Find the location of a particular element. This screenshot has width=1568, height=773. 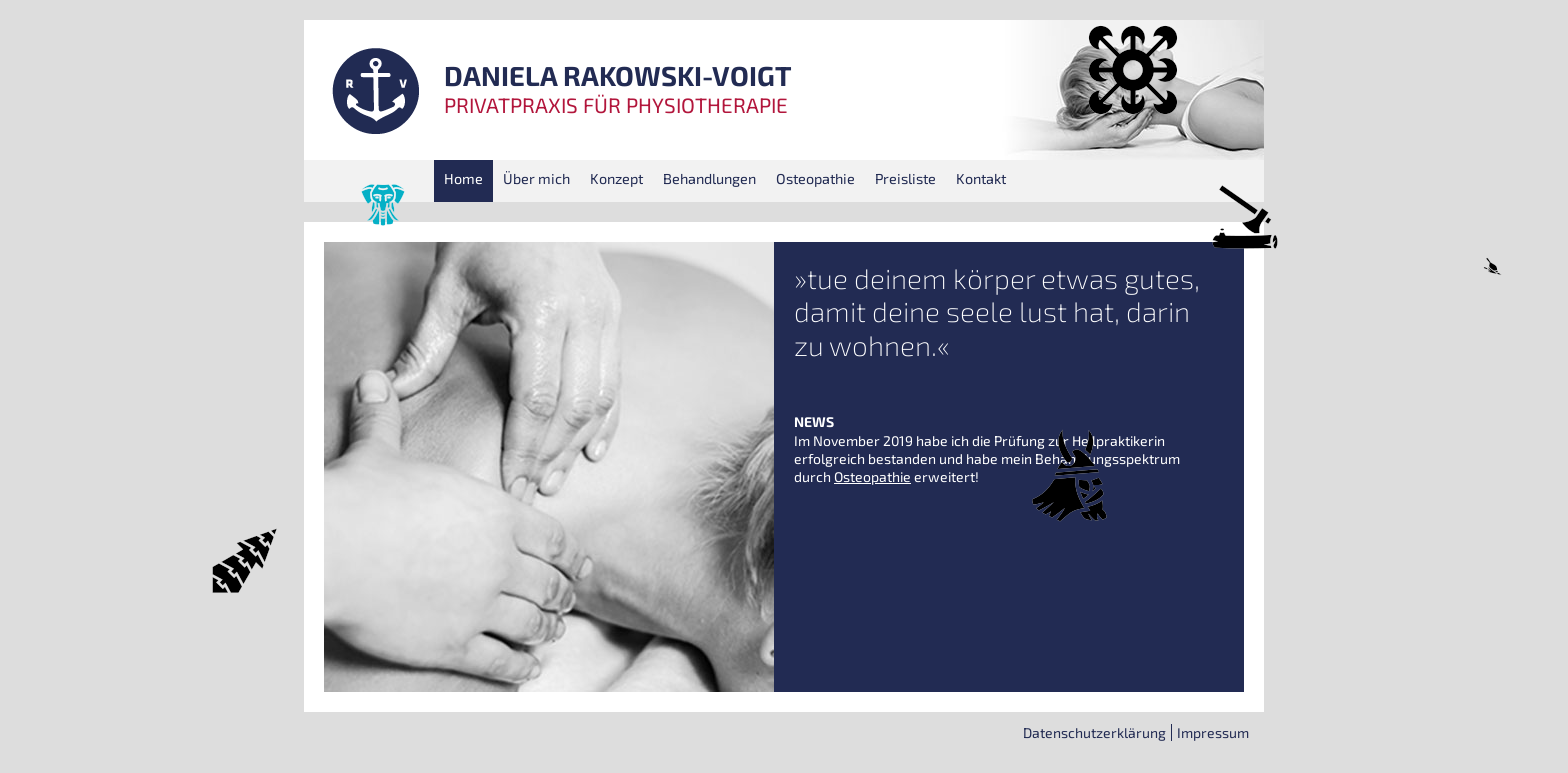

indicates vehicle drift or traction loss in a racing game is located at coordinates (244, 560).